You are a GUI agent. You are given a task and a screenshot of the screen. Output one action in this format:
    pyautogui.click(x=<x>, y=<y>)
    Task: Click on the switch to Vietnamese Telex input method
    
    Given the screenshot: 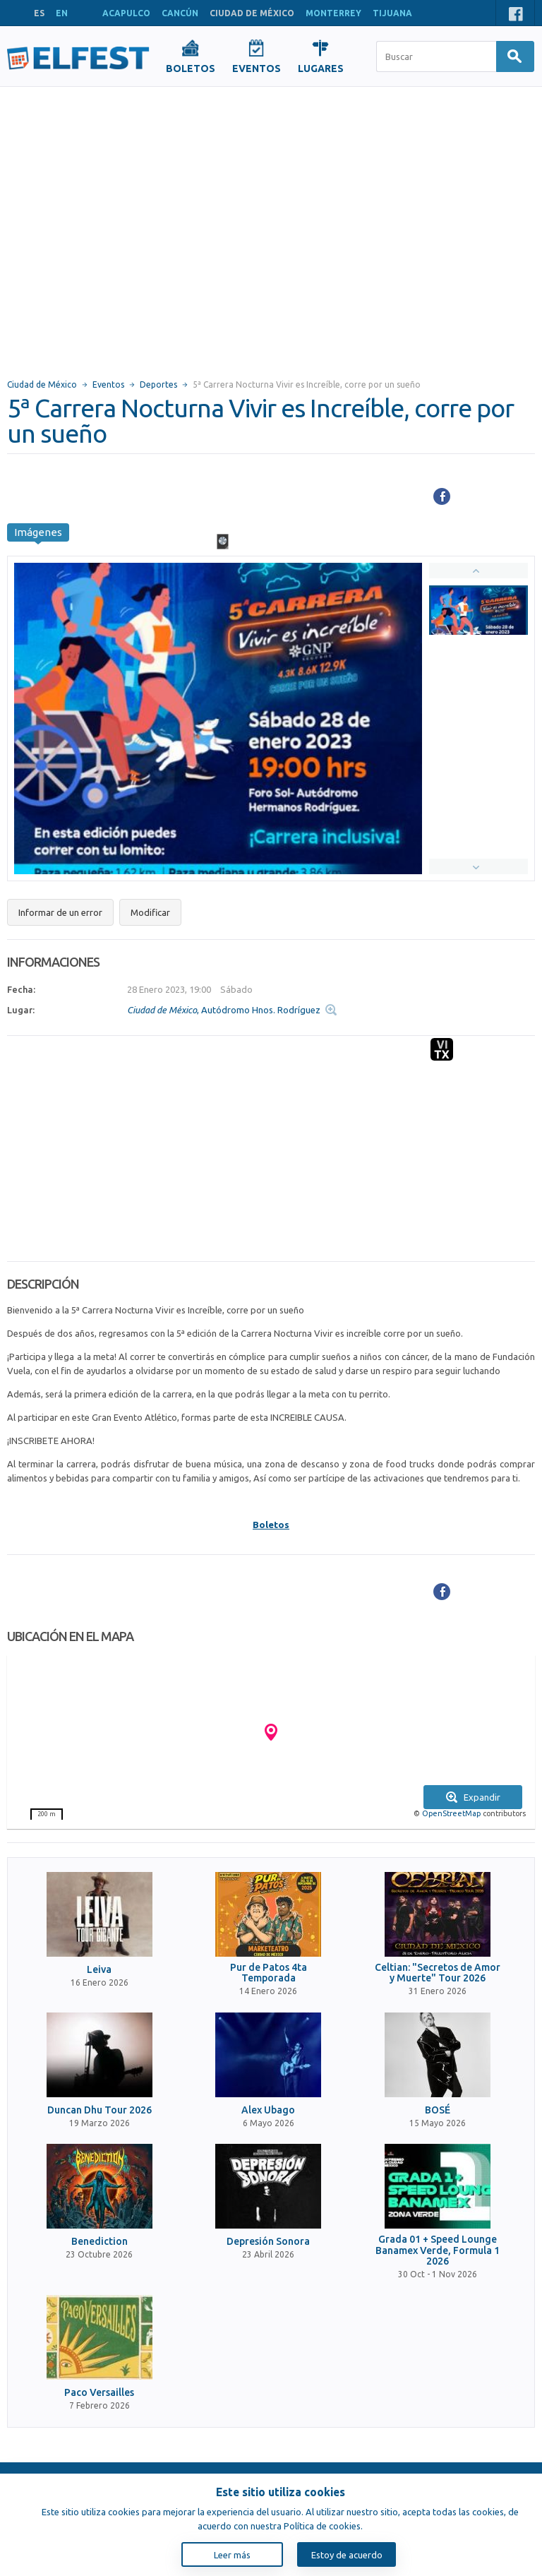 What is the action you would take?
    pyautogui.click(x=442, y=1049)
    